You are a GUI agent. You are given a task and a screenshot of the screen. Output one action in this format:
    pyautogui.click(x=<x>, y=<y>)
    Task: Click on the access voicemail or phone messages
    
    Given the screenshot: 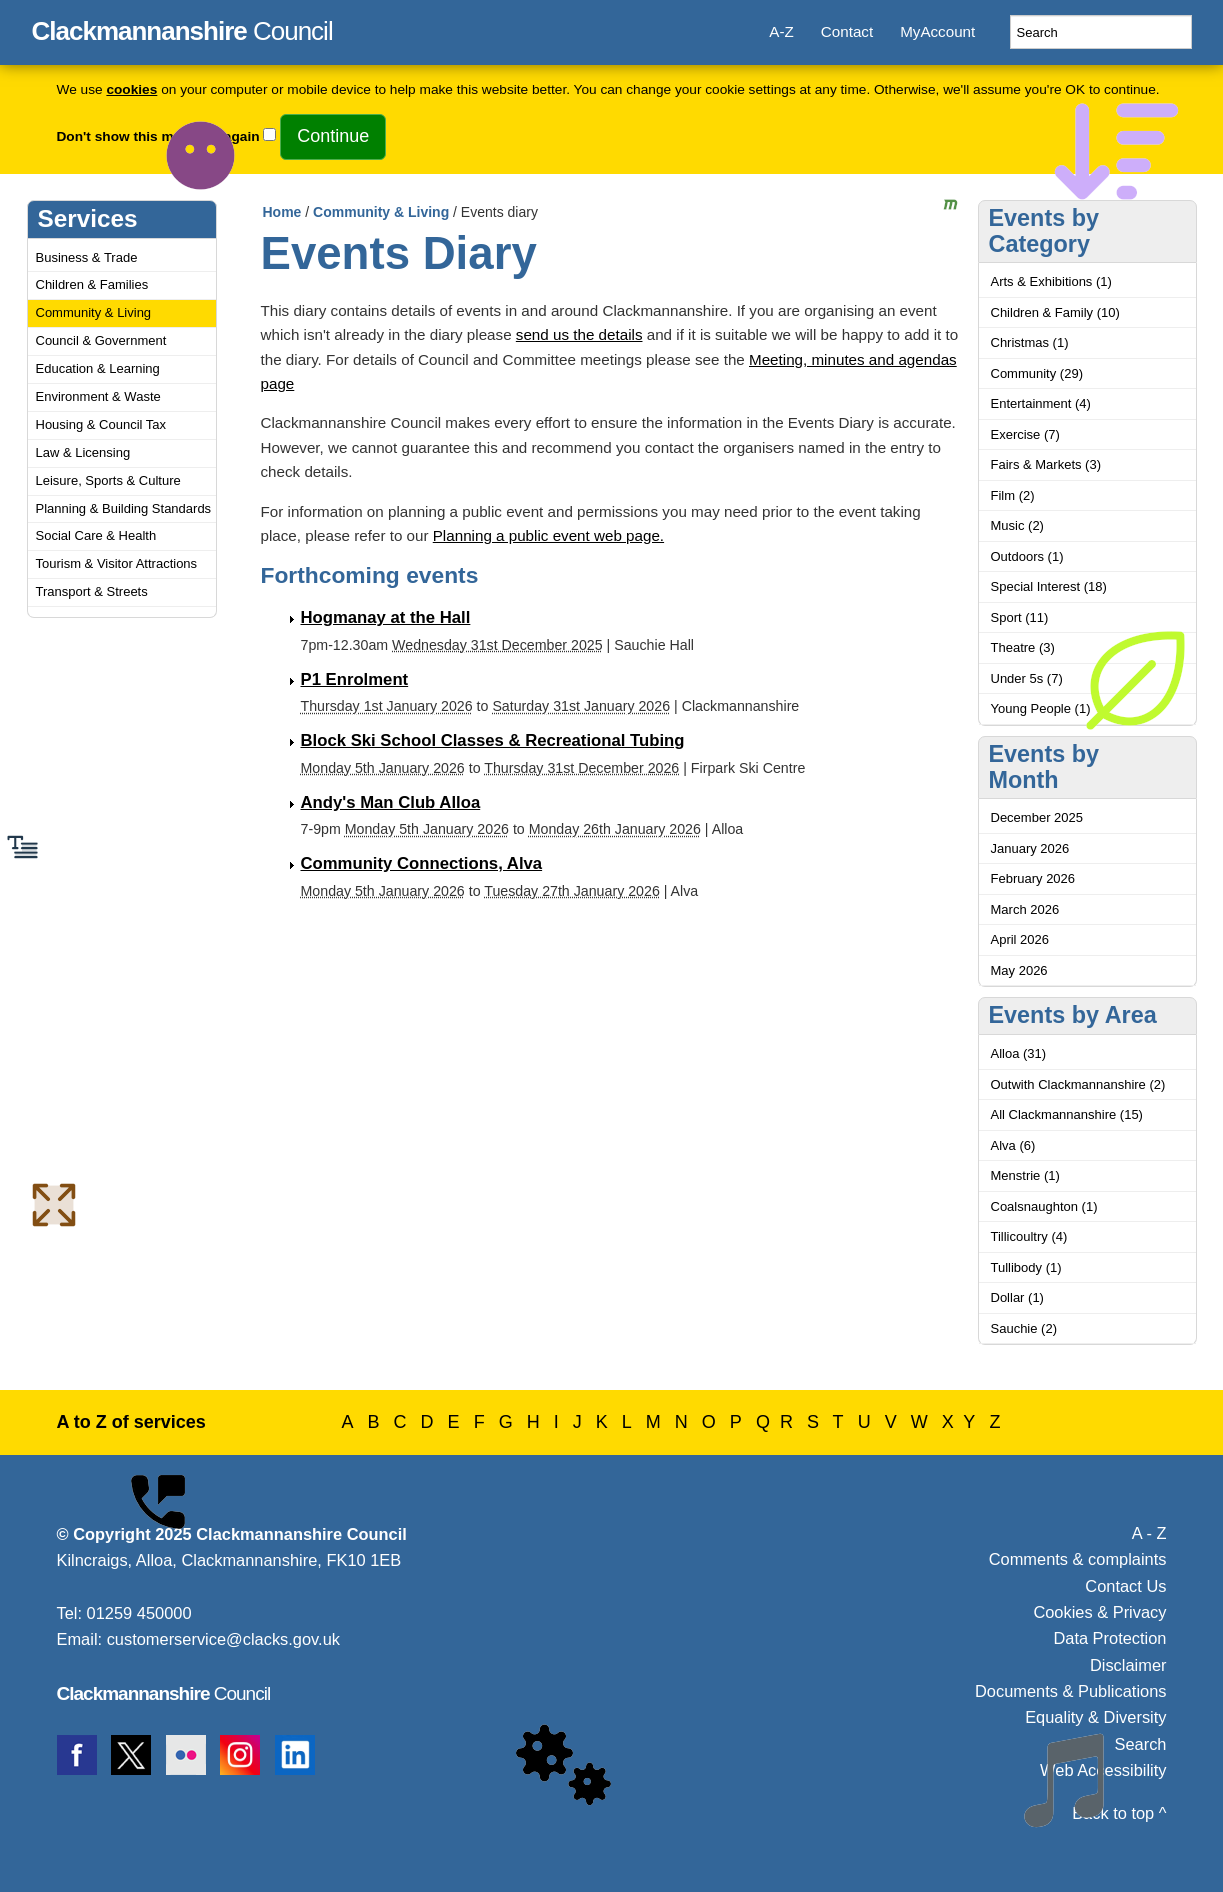 What is the action you would take?
    pyautogui.click(x=158, y=1502)
    